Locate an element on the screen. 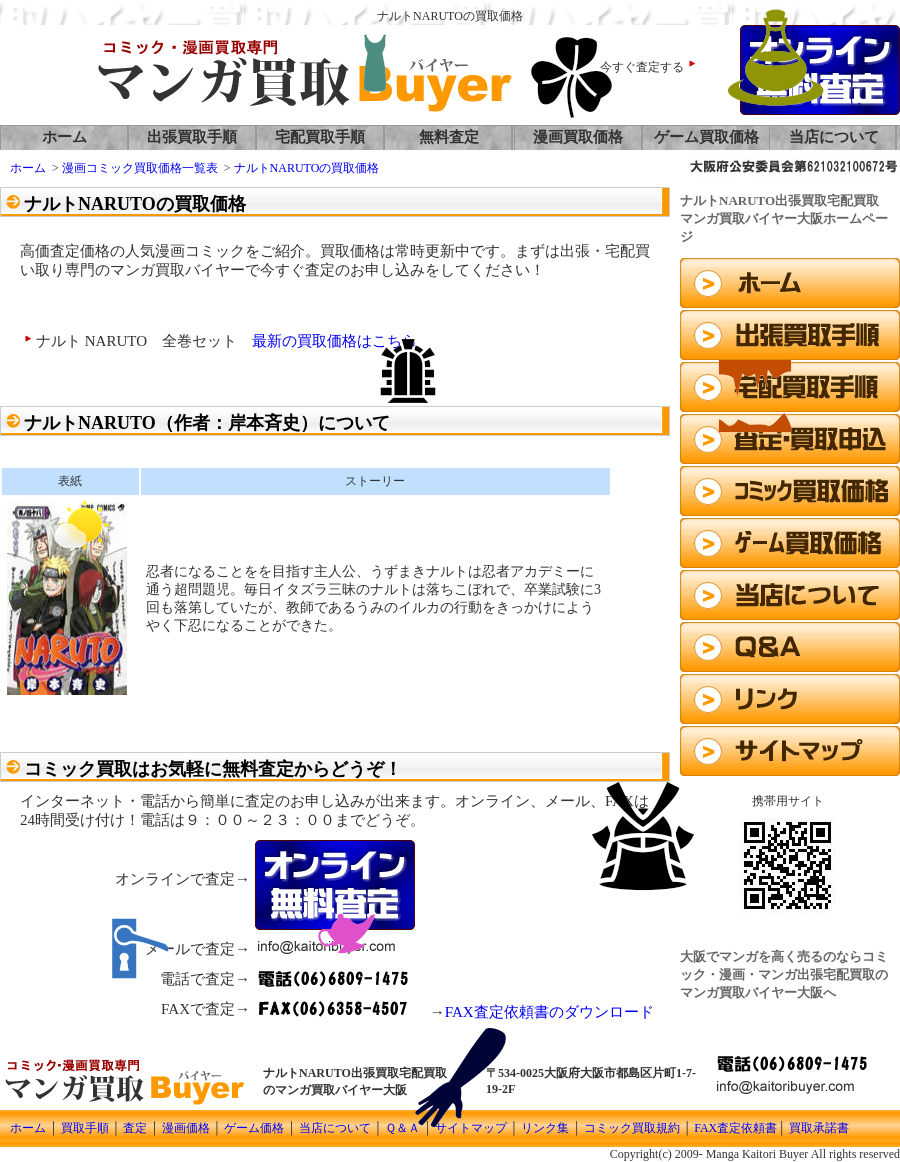 This screenshot has width=900, height=1162. access wish or bonus features is located at coordinates (347, 934).